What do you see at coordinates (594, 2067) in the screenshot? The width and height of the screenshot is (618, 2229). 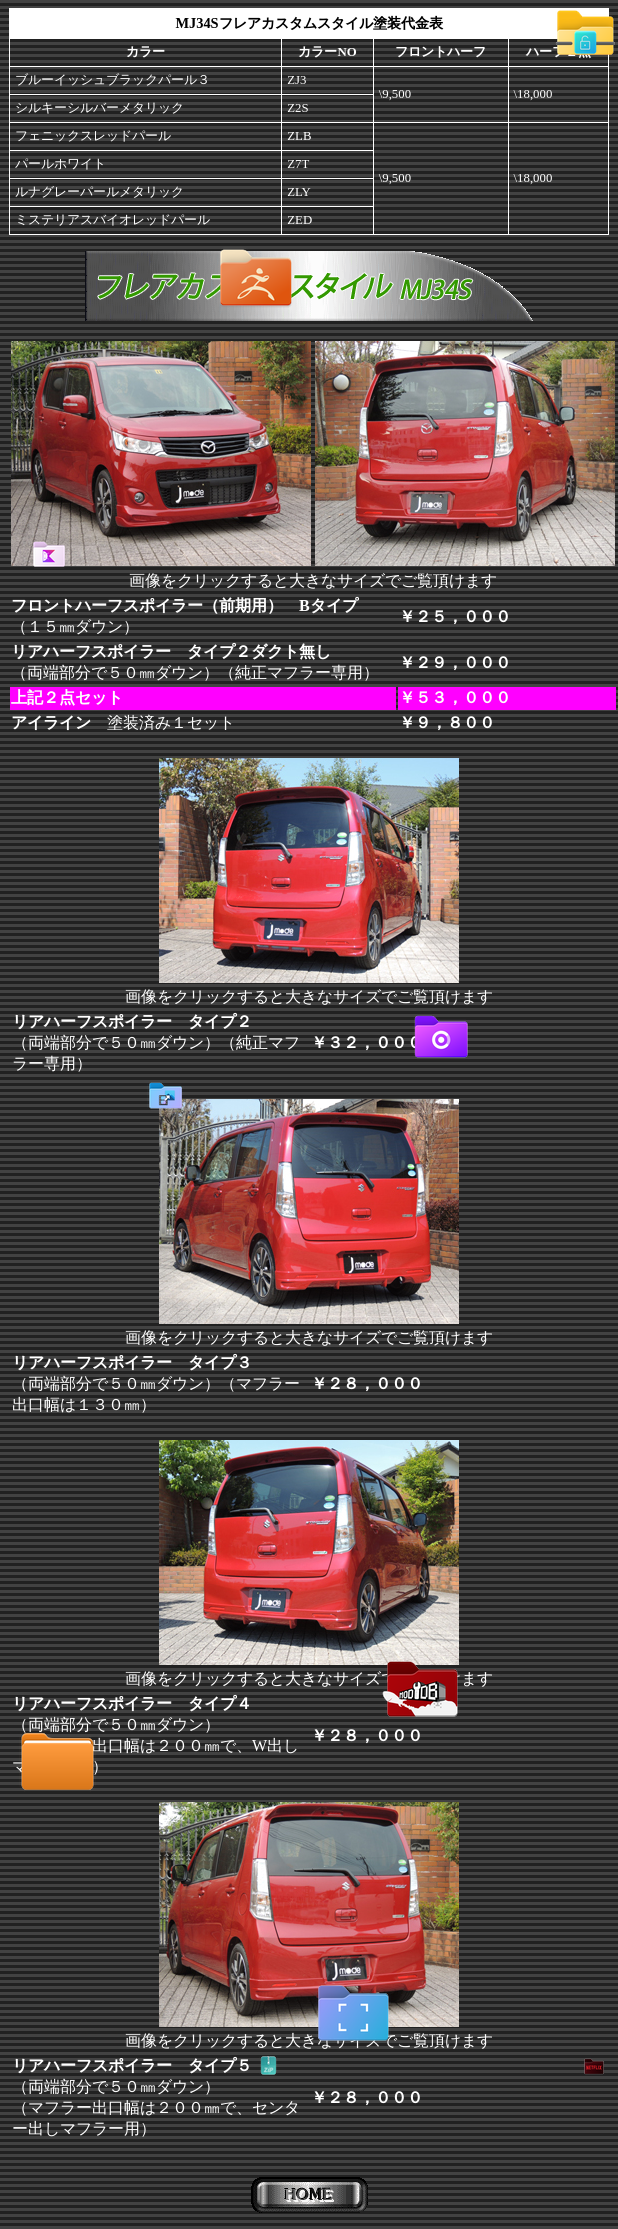 I see `open folder containing Netflix downloads or media` at bounding box center [594, 2067].